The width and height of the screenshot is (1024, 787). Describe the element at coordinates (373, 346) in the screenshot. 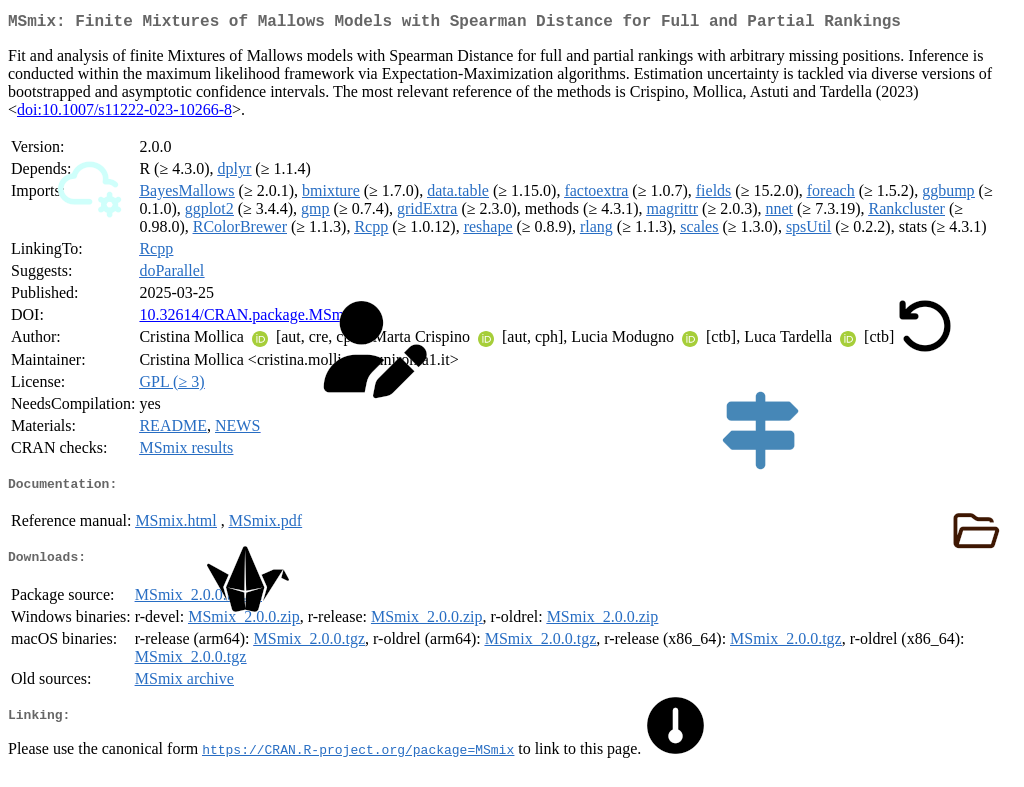

I see `edit user profile` at that location.